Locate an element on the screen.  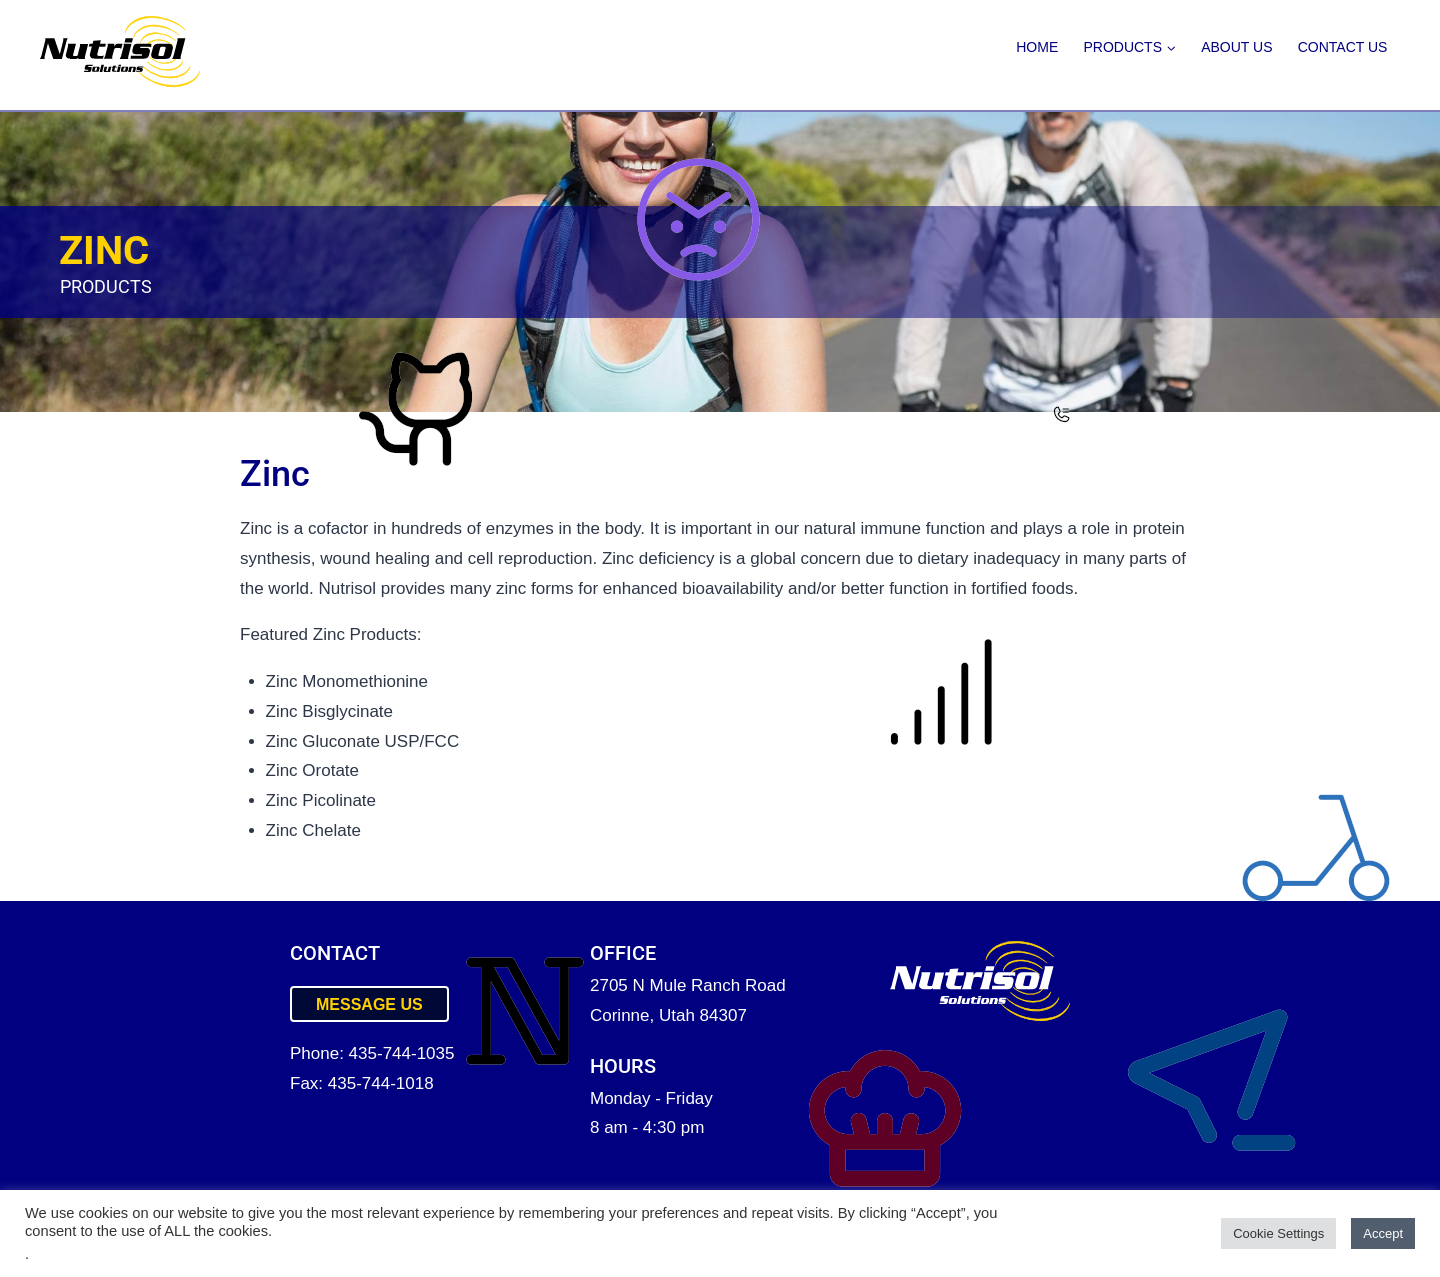
indicate angry reaction or emotion is located at coordinates (698, 219).